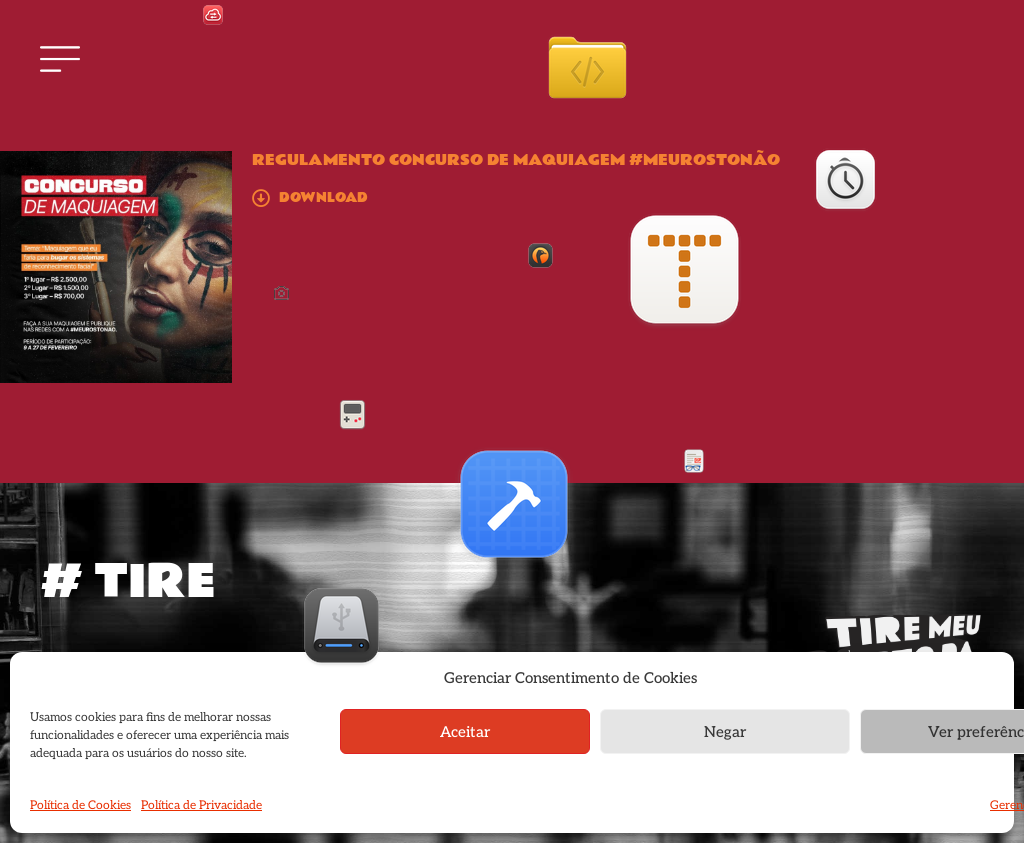 The image size is (1024, 843). What do you see at coordinates (341, 625) in the screenshot?
I see `launch ventoy bootable usb creation tool` at bounding box center [341, 625].